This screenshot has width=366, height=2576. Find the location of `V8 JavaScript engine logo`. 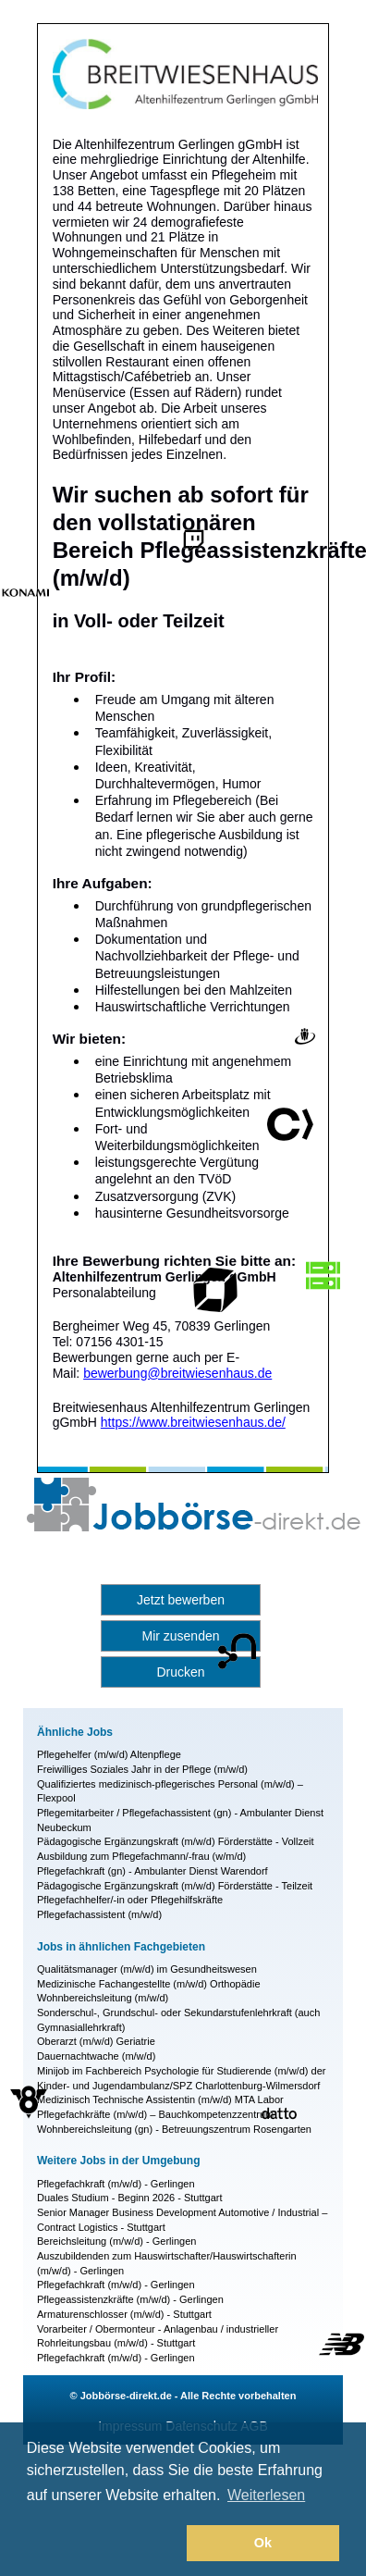

V8 JavaScript engine logo is located at coordinates (29, 2102).